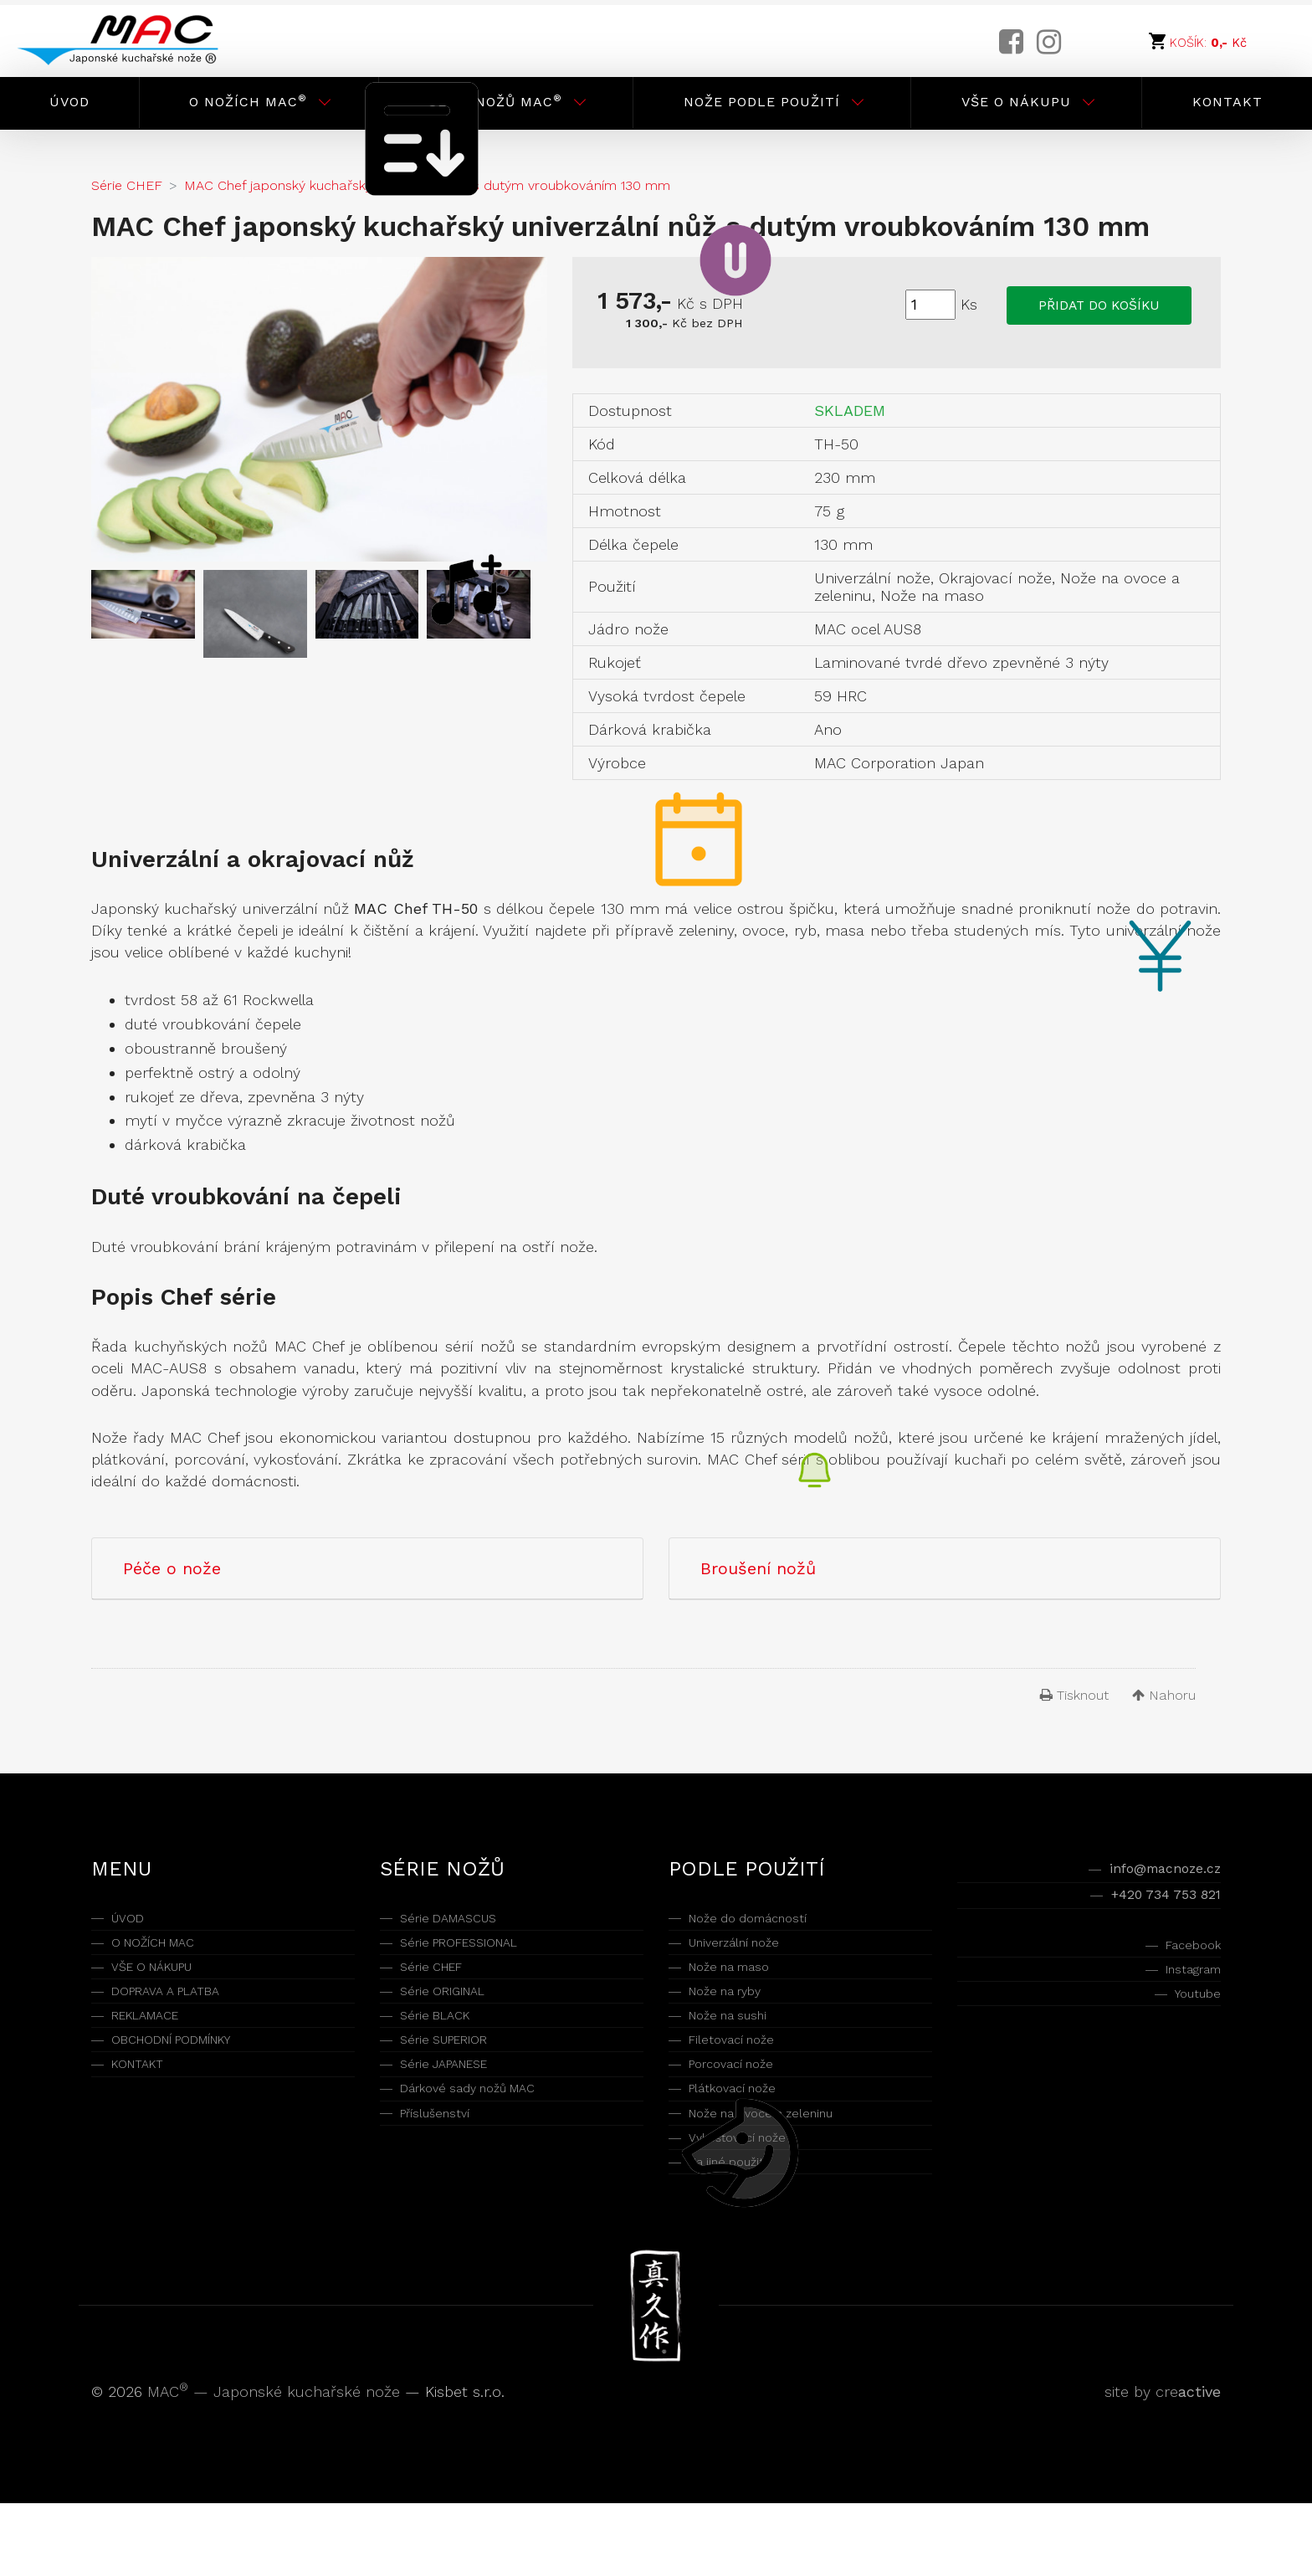 Image resolution: width=1312 pixels, height=2576 pixels. Describe the element at coordinates (468, 591) in the screenshot. I see `add a new song to your library` at that location.